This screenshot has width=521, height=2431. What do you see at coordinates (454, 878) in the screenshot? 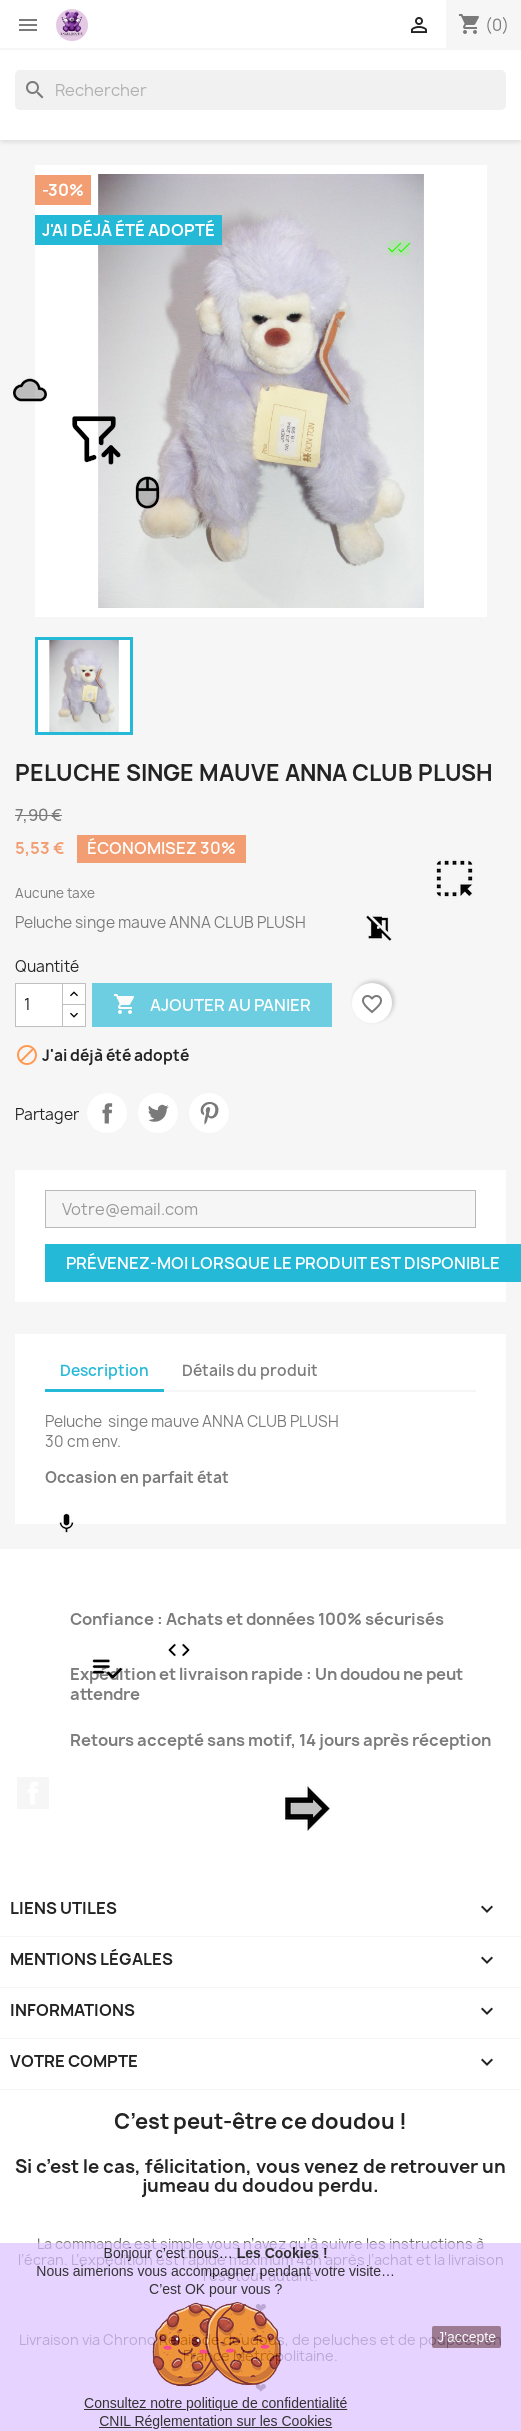
I see `select or highlight an area` at bounding box center [454, 878].